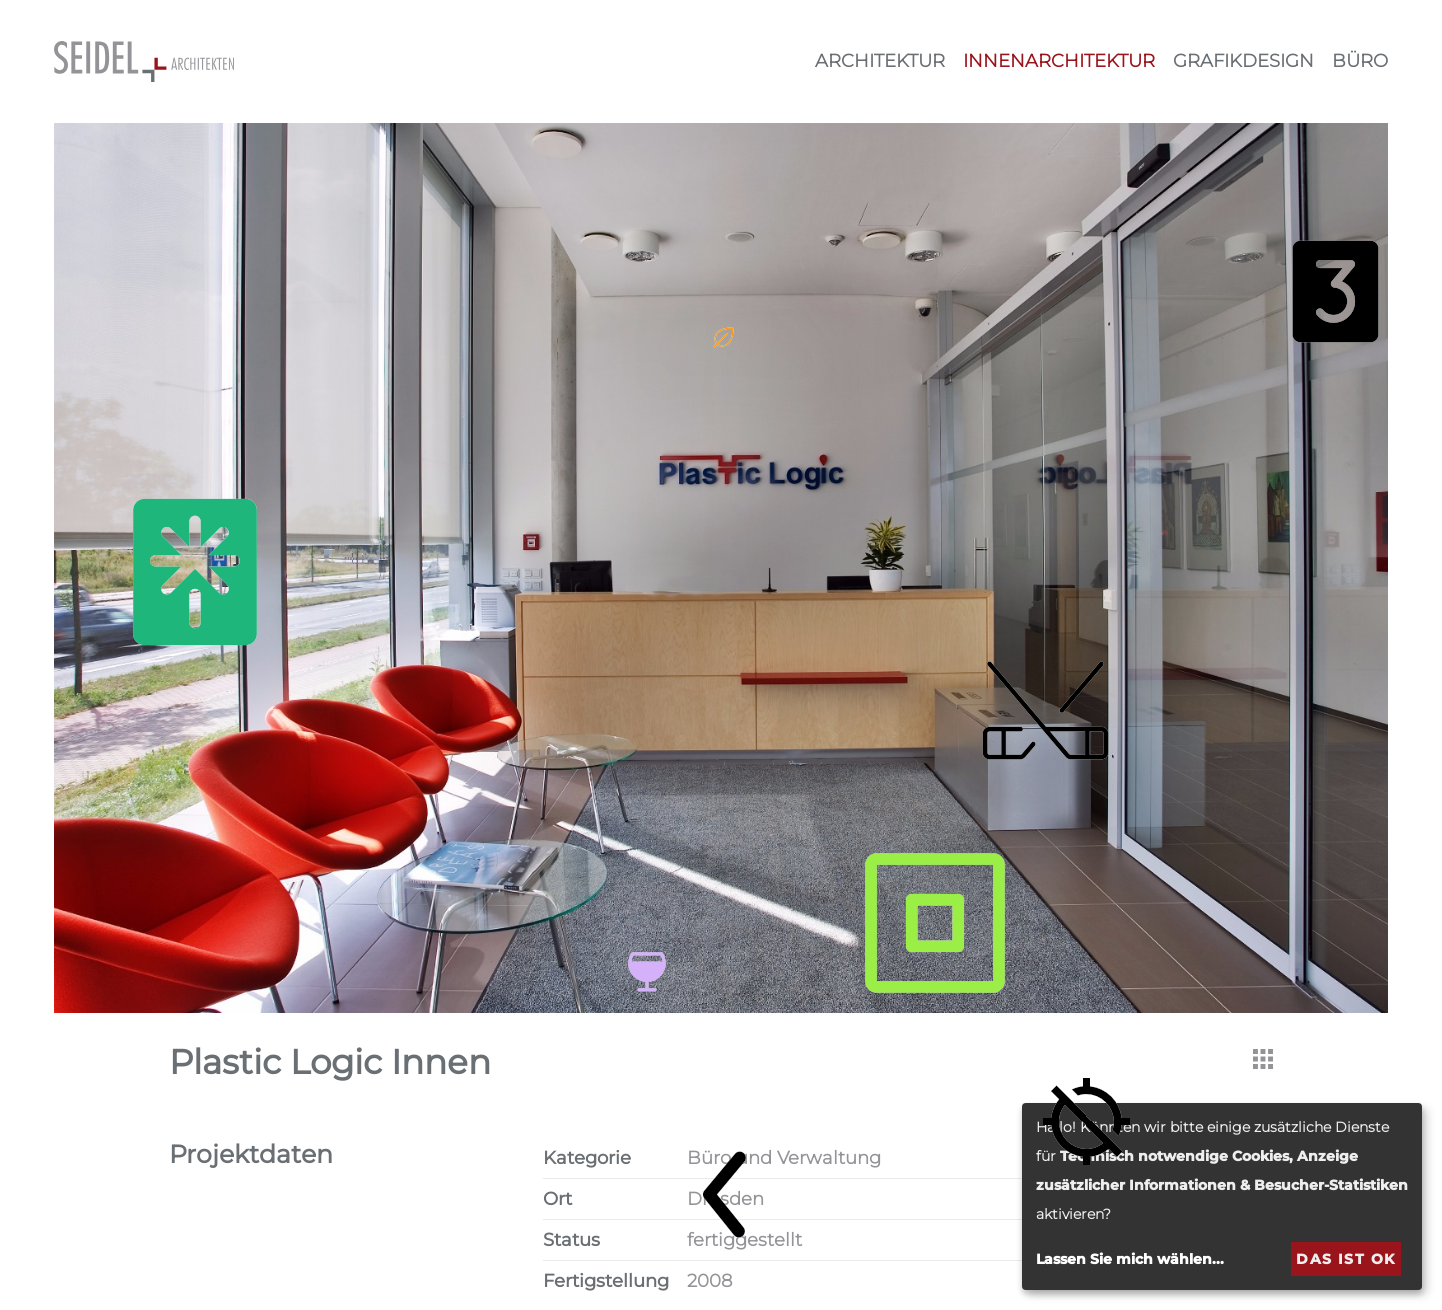 This screenshot has height=1310, width=1442. I want to click on indicates step three in a multi-step process, so click(1335, 291).